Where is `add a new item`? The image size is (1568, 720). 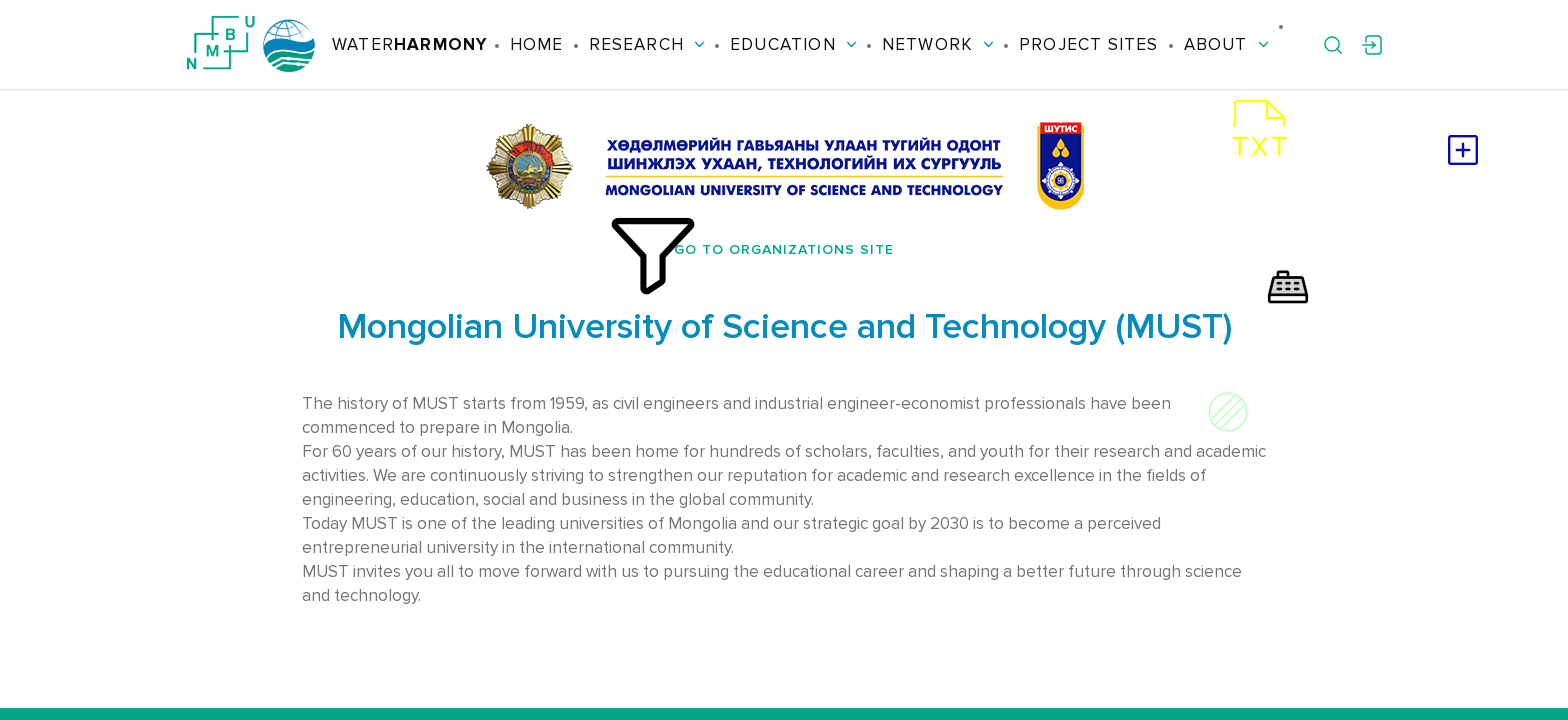
add a new item is located at coordinates (1463, 150).